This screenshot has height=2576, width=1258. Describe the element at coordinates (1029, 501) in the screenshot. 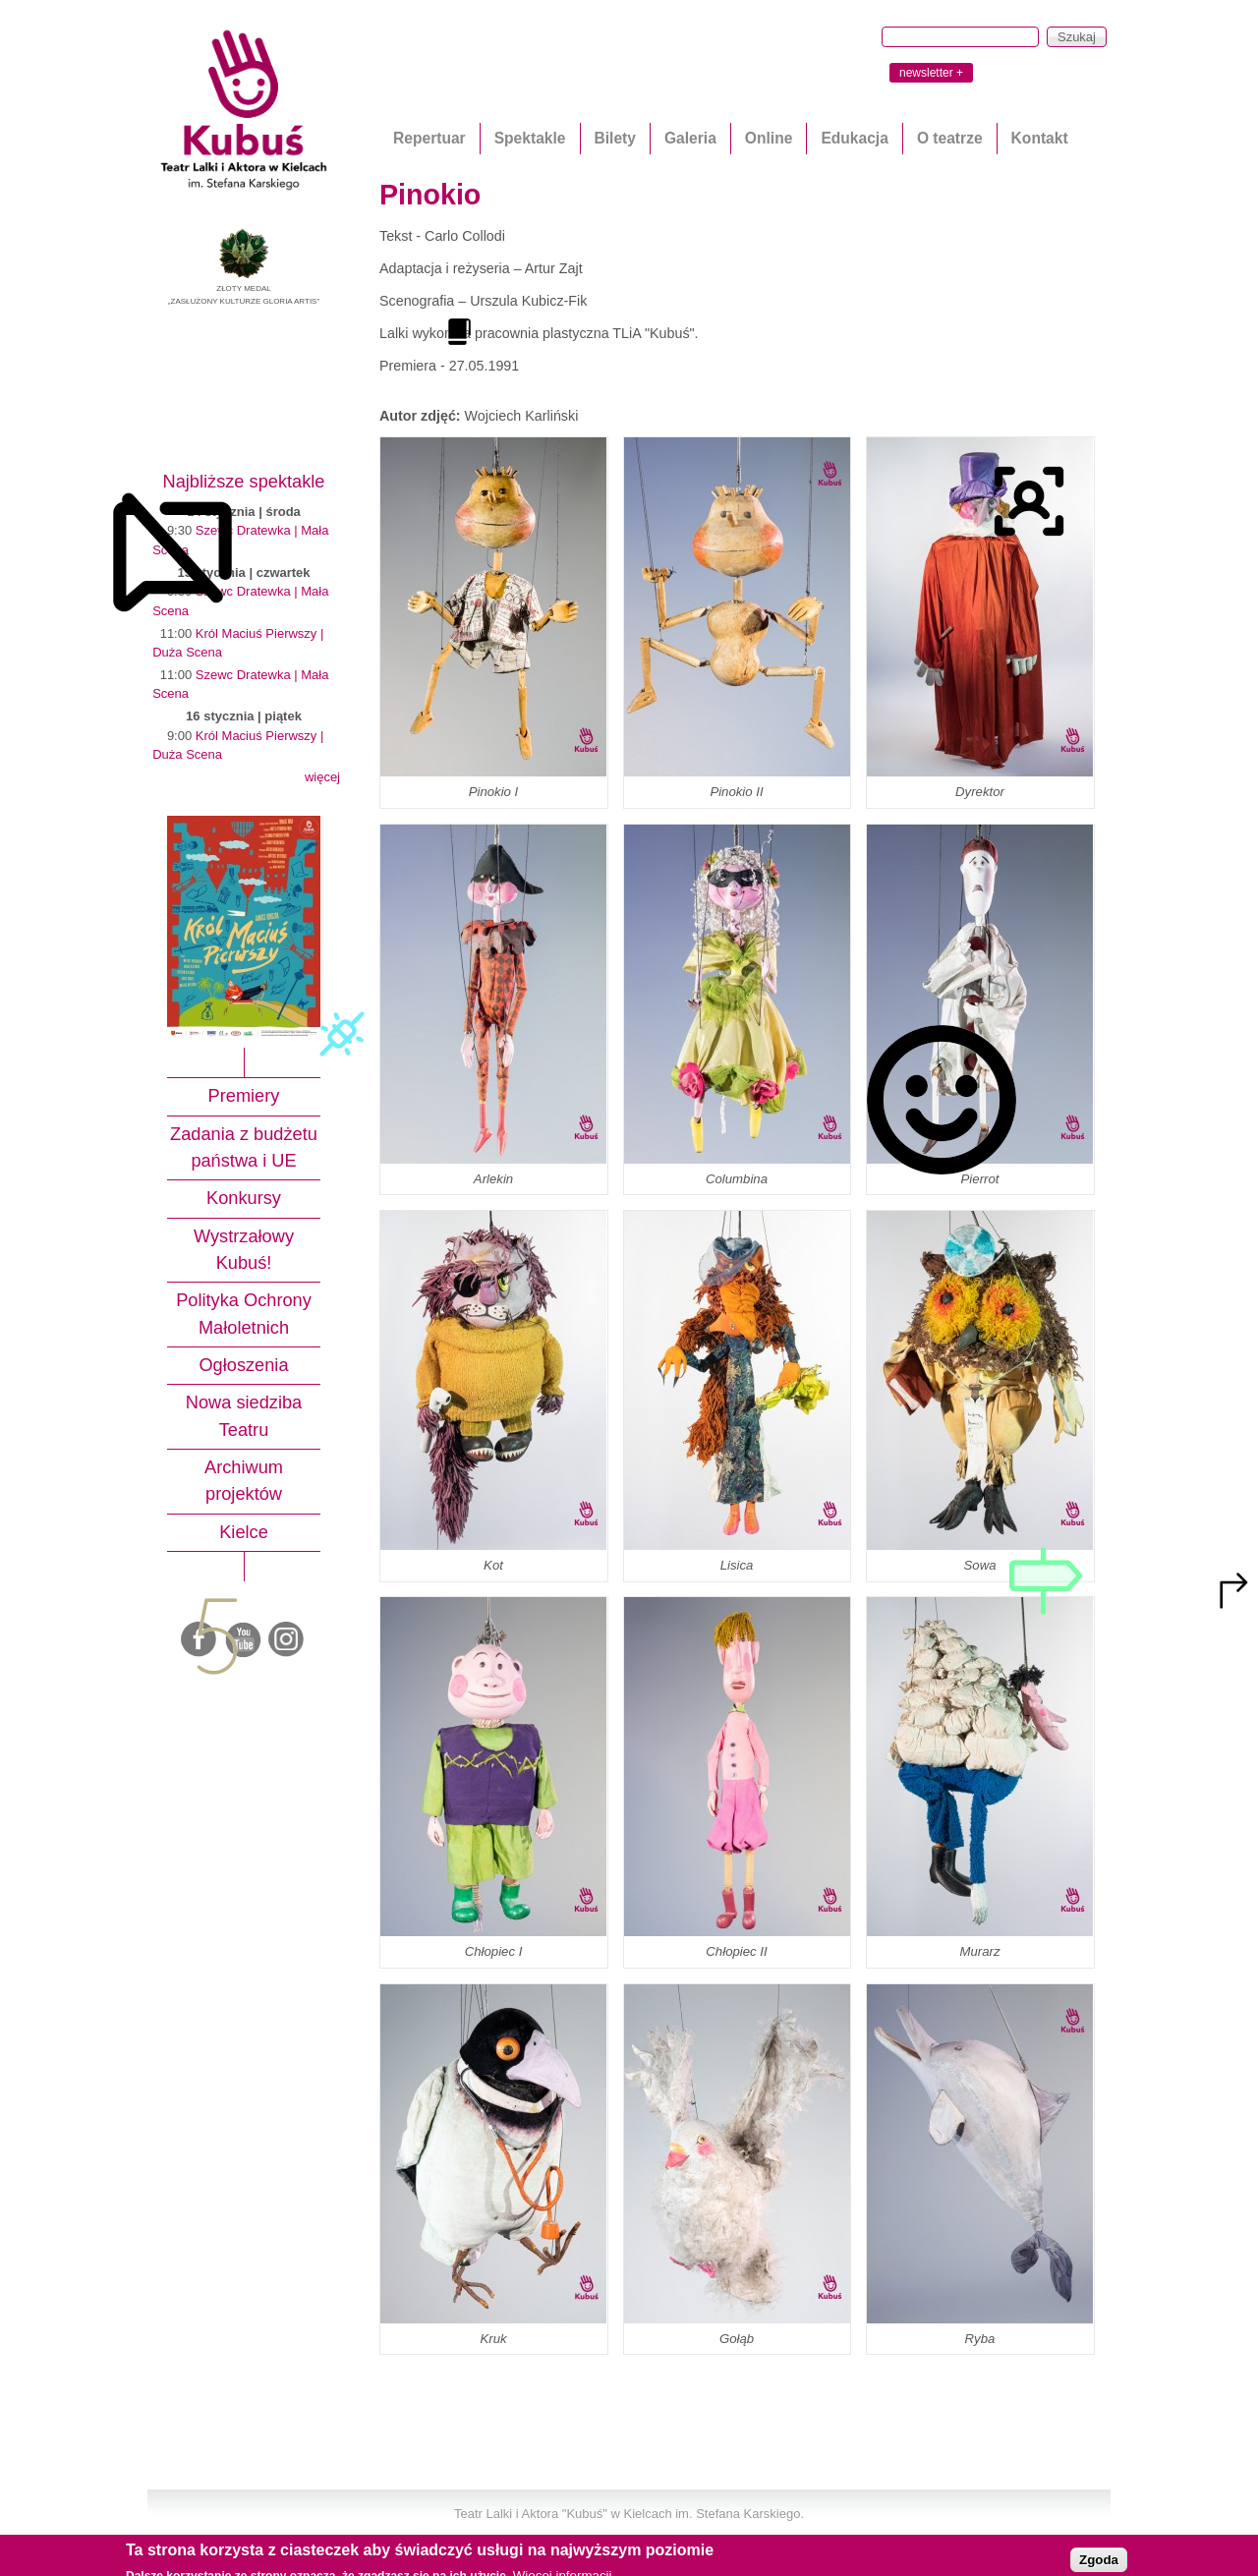

I see `focus on current user profile` at that location.